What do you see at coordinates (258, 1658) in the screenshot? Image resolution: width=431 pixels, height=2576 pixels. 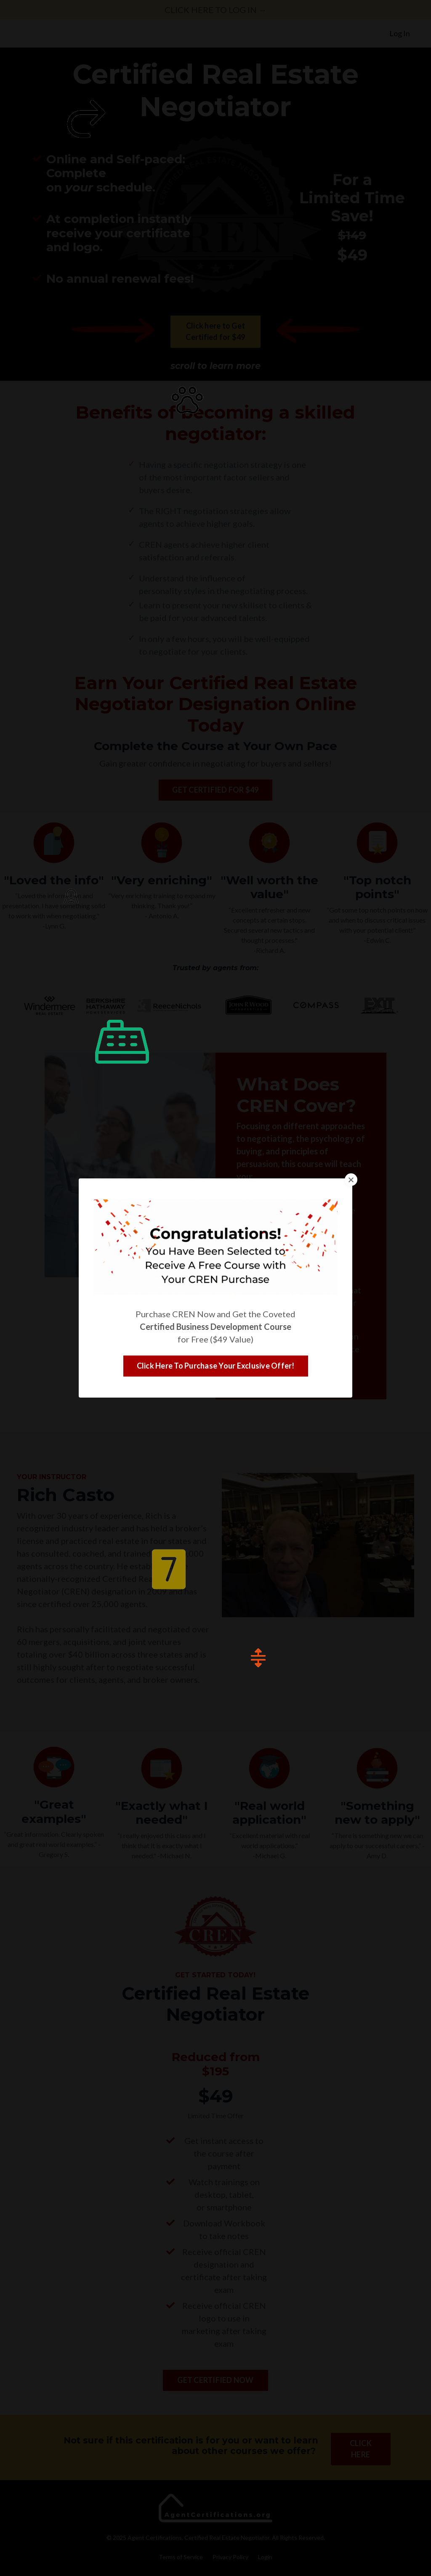 I see `split view vertically` at bounding box center [258, 1658].